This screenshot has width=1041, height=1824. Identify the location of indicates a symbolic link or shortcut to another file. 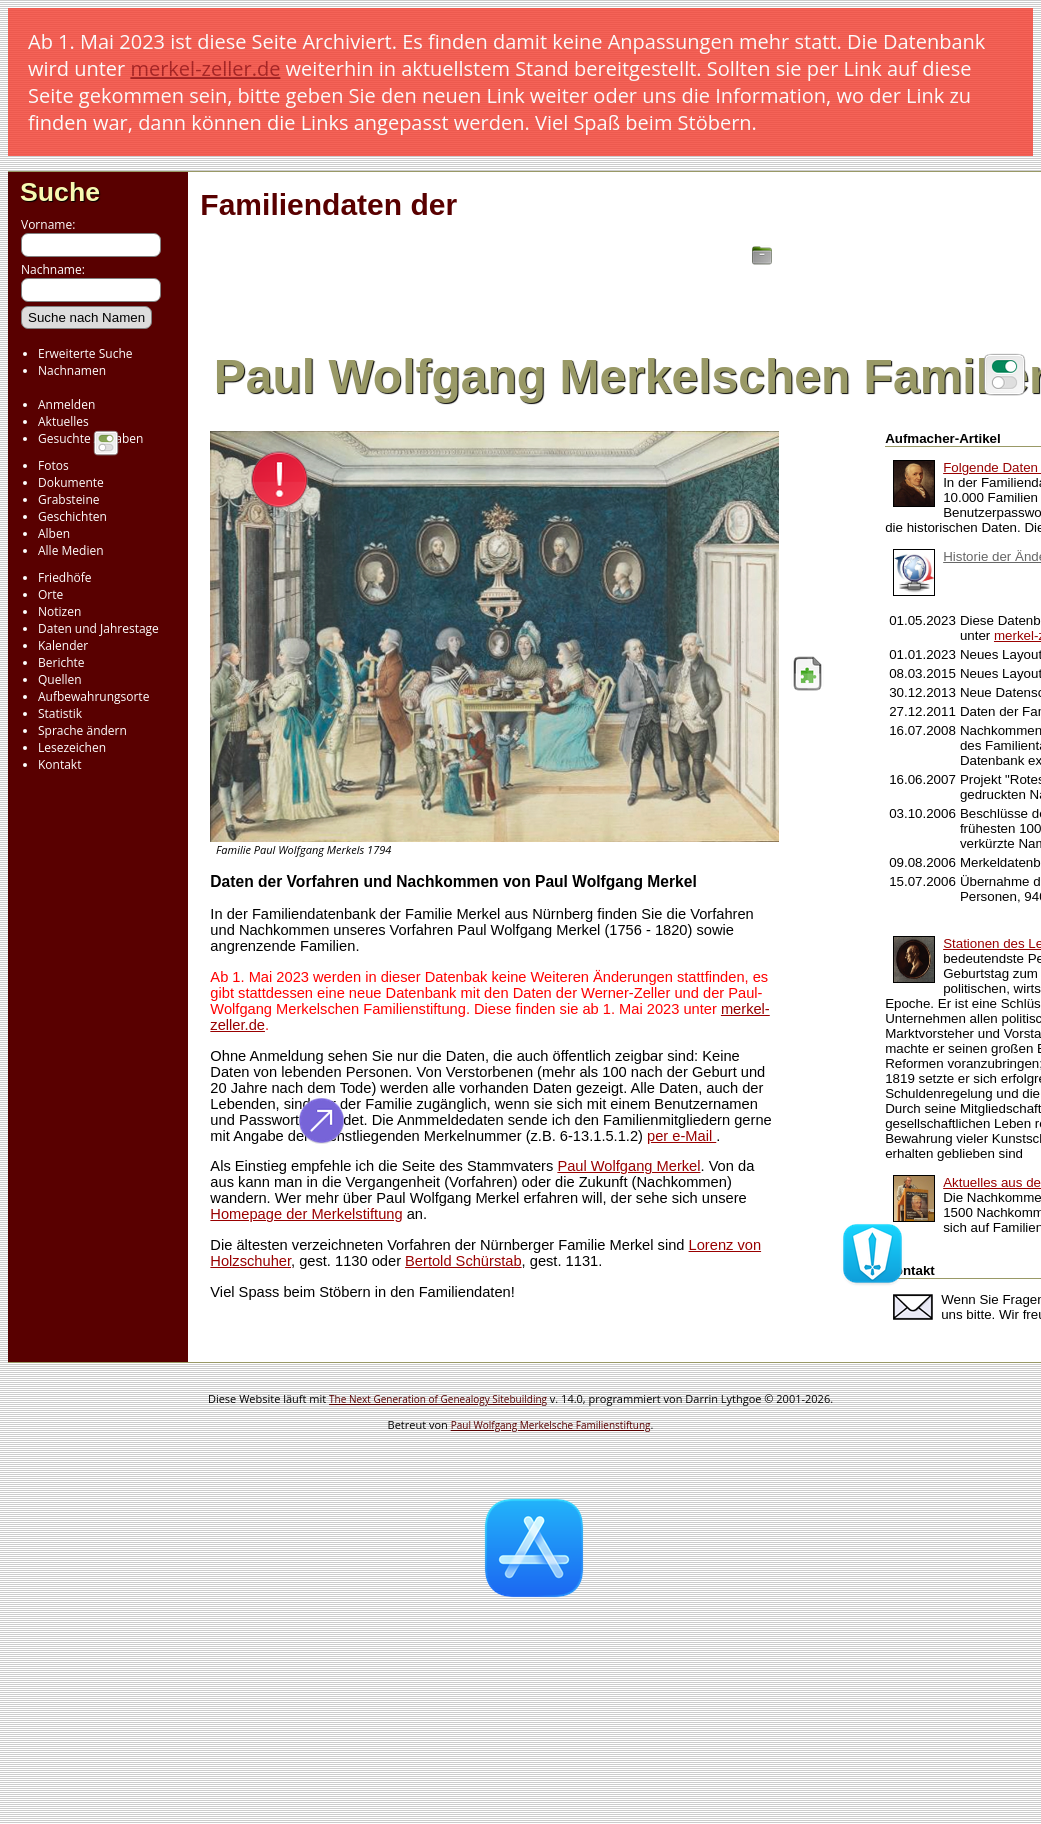
(321, 1120).